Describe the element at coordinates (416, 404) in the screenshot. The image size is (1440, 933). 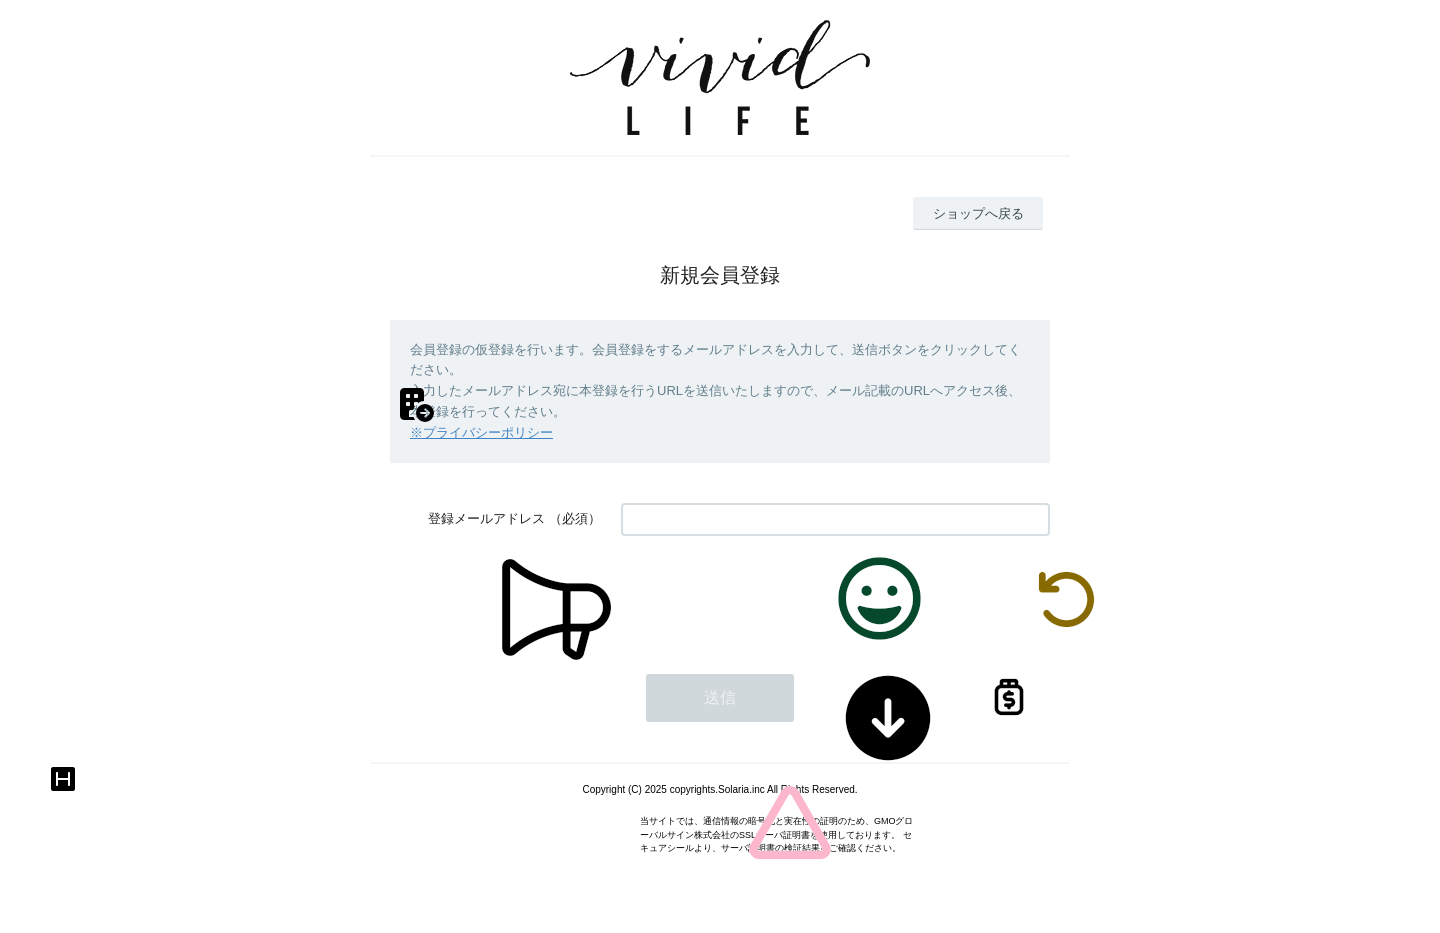
I see `navigate to building or office location` at that location.